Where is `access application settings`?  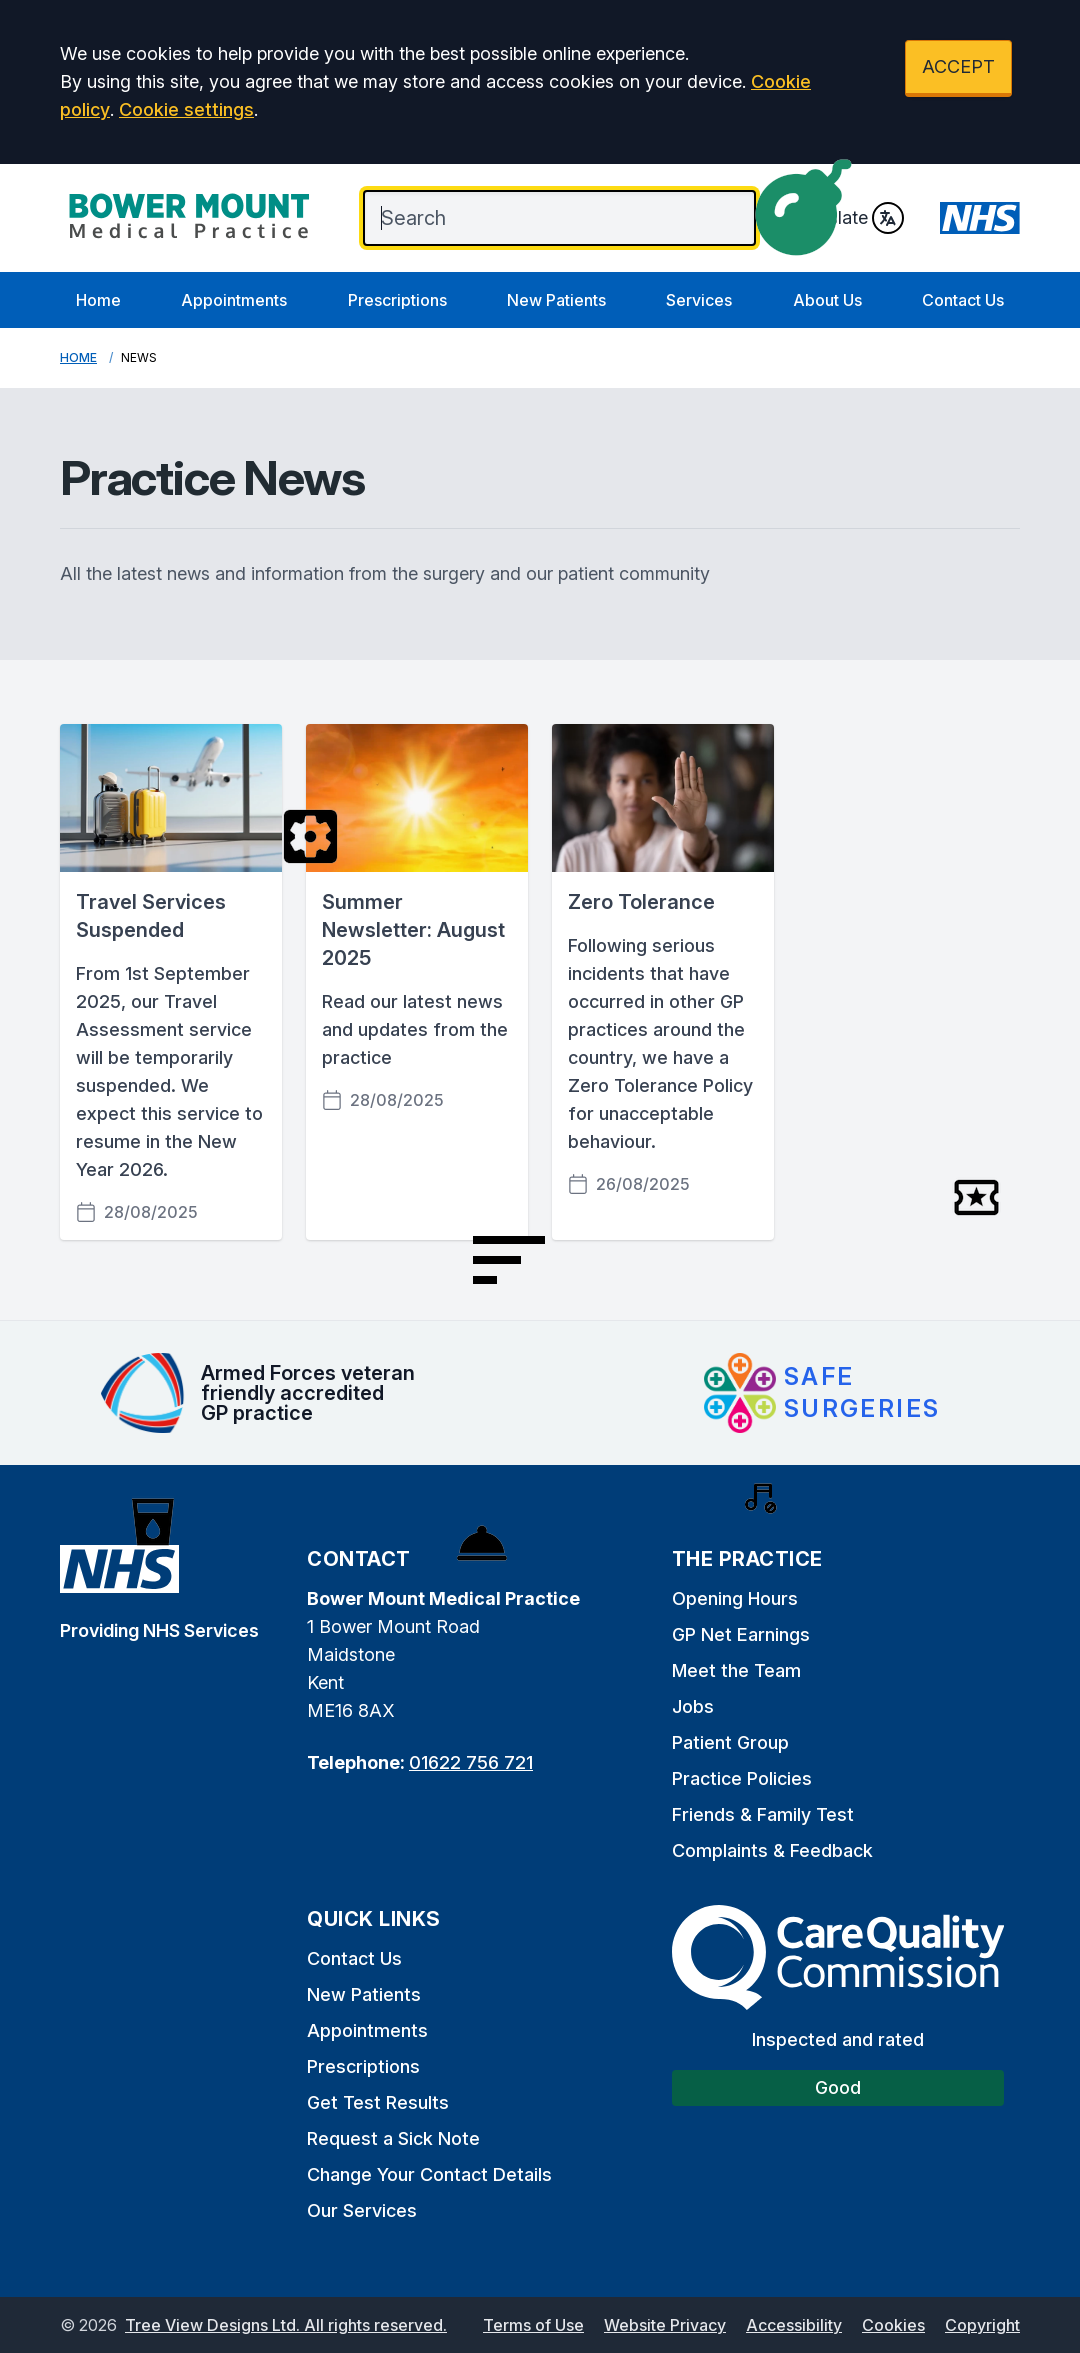
access application settings is located at coordinates (310, 836).